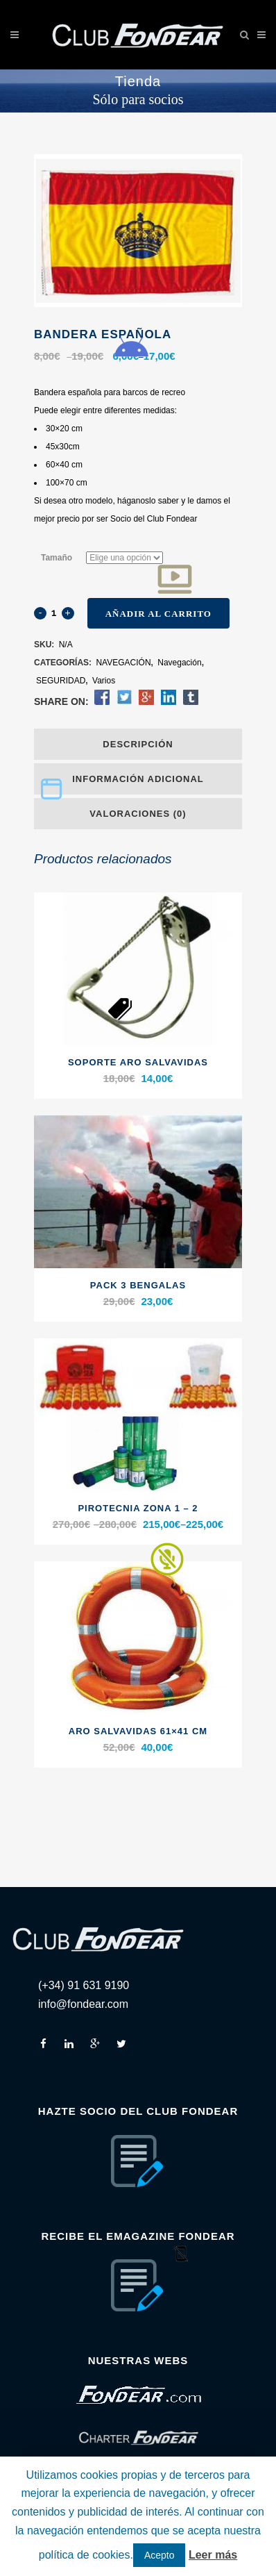 This screenshot has height=2576, width=276. What do you see at coordinates (120, 1009) in the screenshot?
I see `view or manage tags` at bounding box center [120, 1009].